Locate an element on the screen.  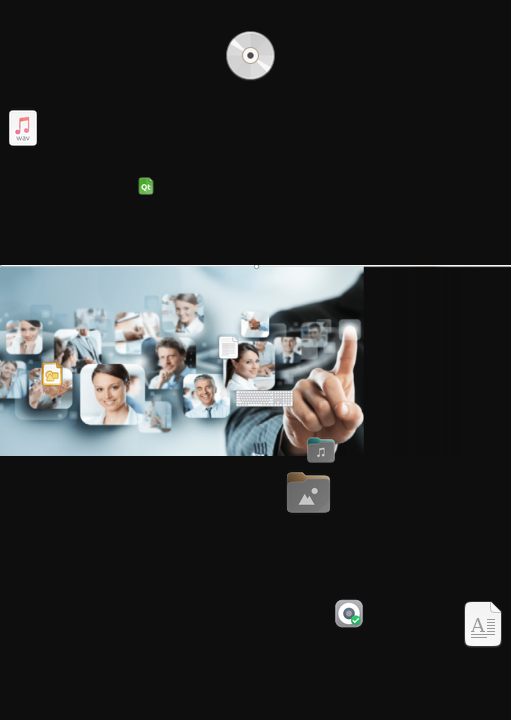
a wav audio file is located at coordinates (23, 128).